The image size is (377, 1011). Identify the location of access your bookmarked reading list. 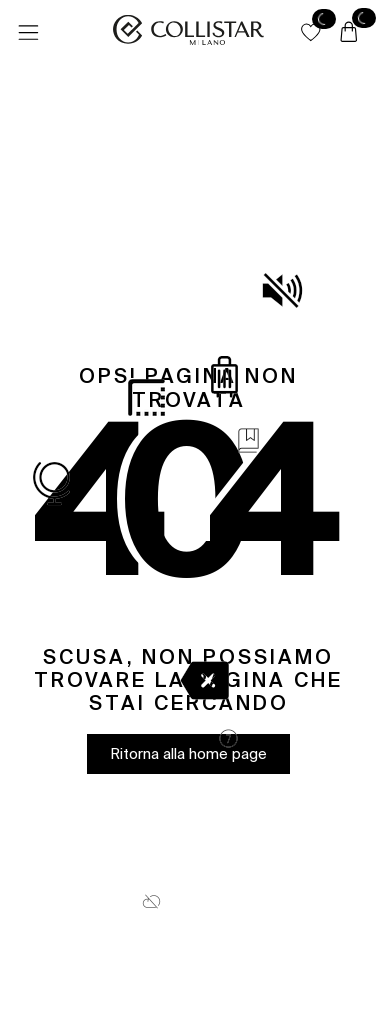
(248, 440).